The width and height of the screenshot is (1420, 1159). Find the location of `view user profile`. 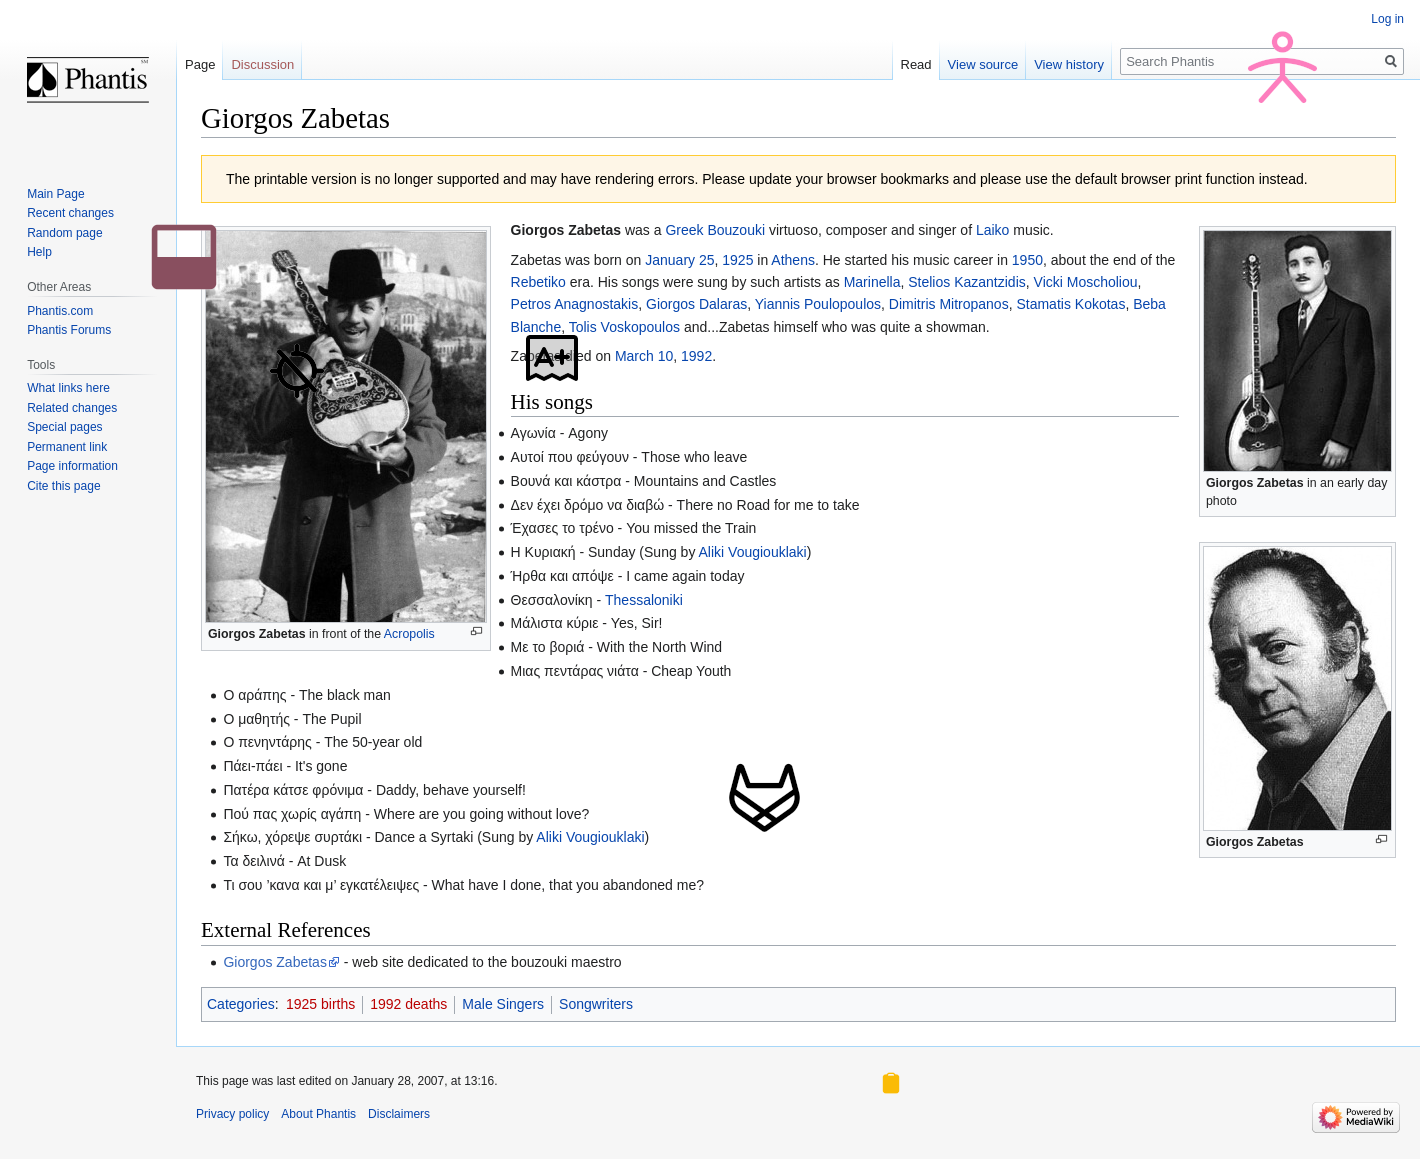

view user profile is located at coordinates (1282, 68).